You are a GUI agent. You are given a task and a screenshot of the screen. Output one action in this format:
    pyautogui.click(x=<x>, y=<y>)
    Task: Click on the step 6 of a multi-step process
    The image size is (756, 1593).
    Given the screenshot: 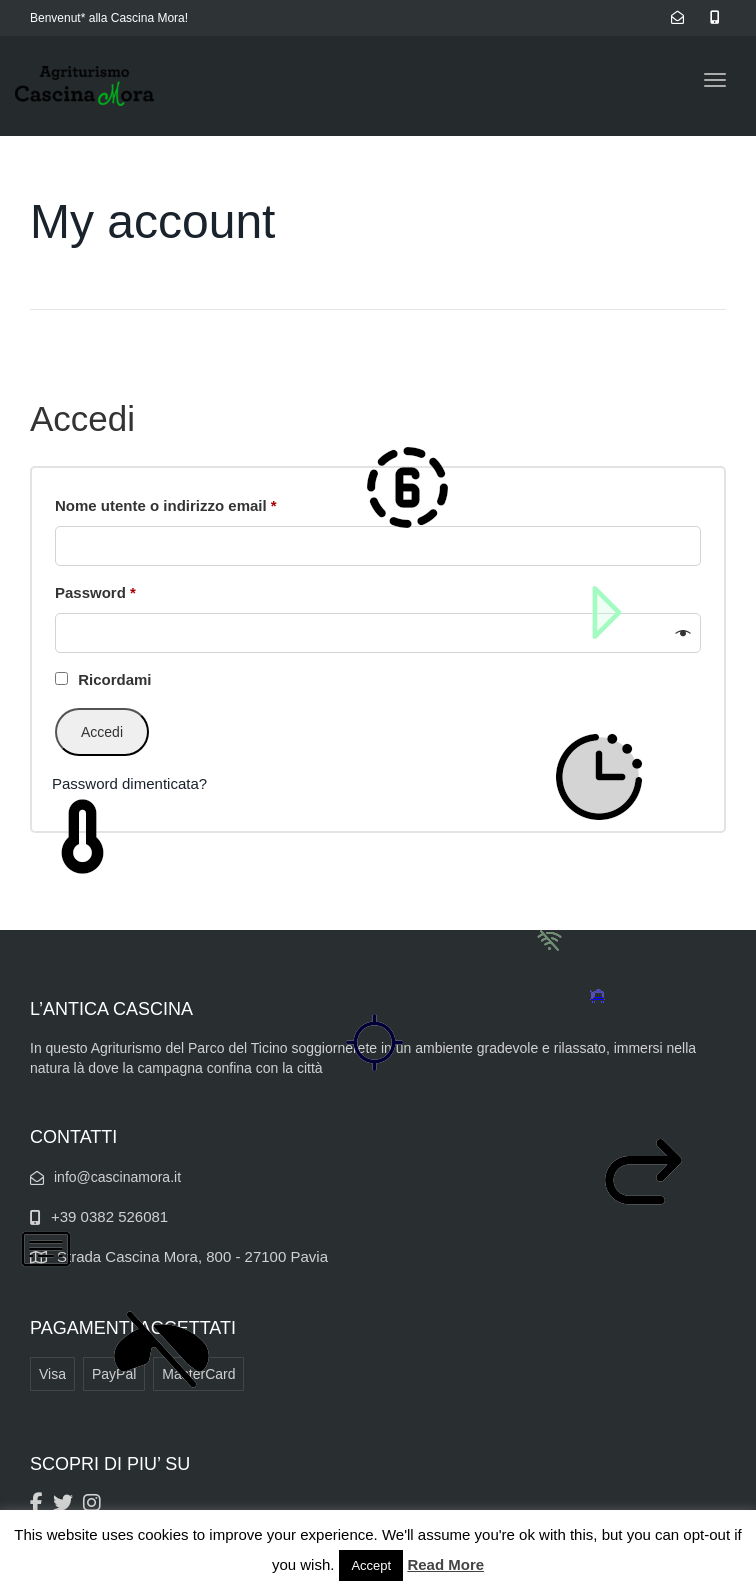 What is the action you would take?
    pyautogui.click(x=407, y=487)
    